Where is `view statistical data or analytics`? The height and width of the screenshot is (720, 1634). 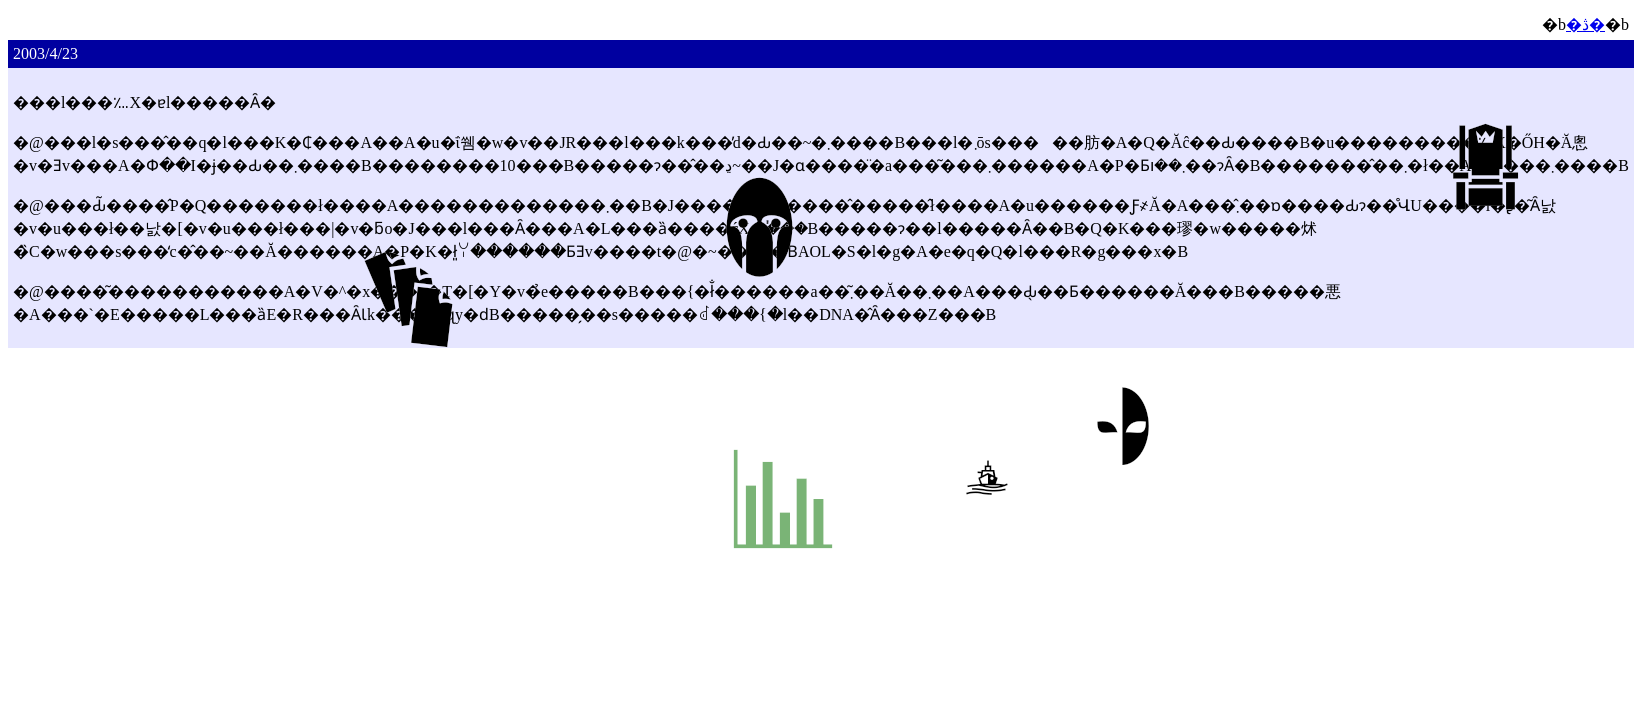
view statistical data or analytics is located at coordinates (783, 499).